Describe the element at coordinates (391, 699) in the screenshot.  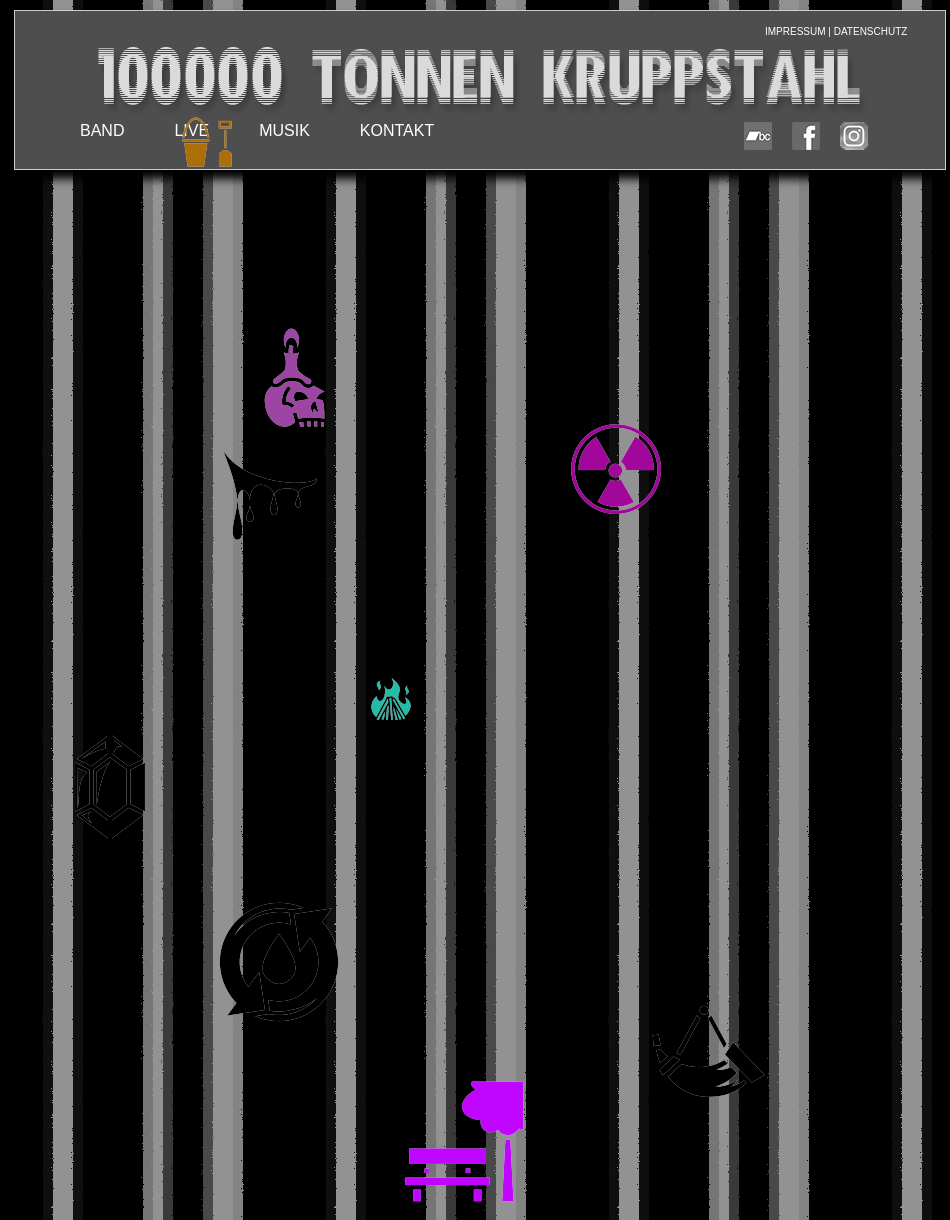
I see `indicates a pyre or bonfire game element` at that location.